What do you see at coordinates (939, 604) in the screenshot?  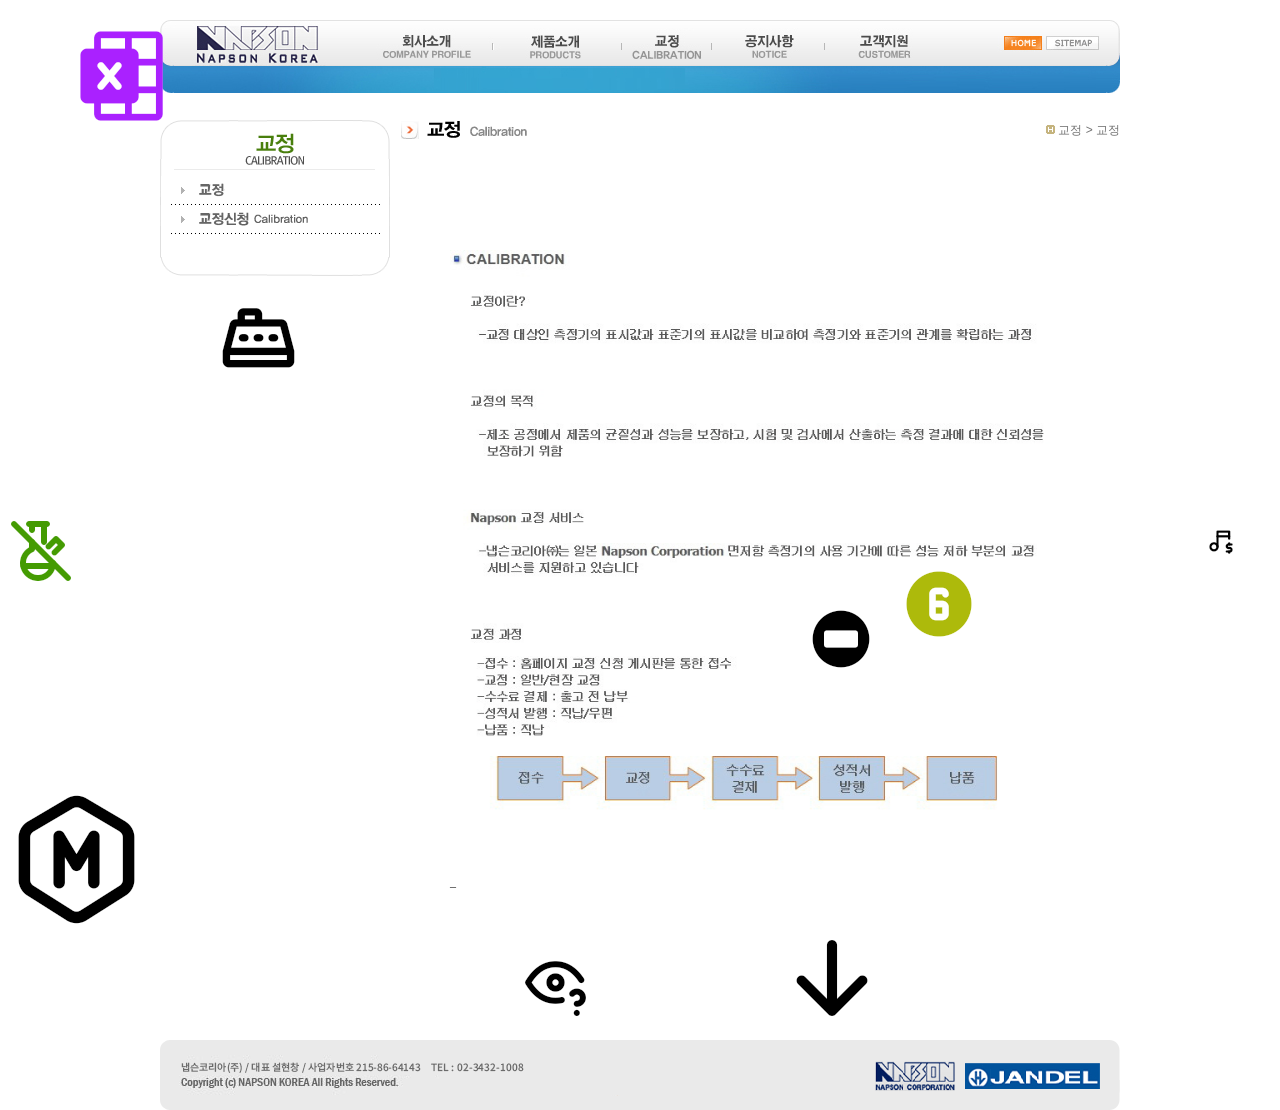 I see `indicates step 6 in a numbered process` at bounding box center [939, 604].